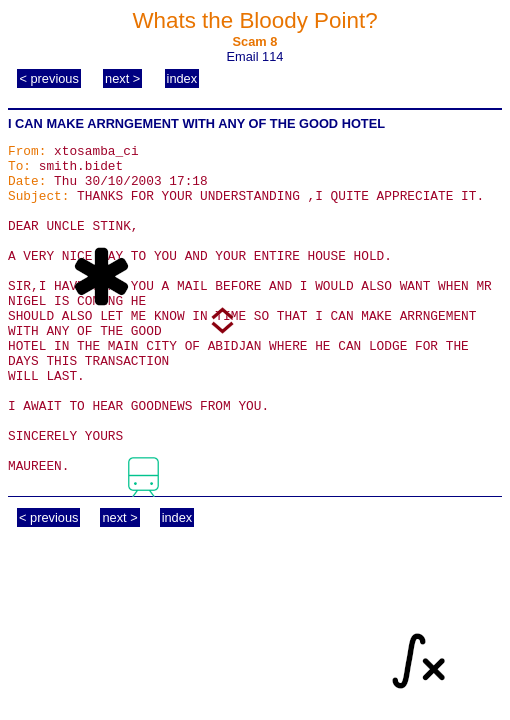 The width and height of the screenshot is (510, 720). Describe the element at coordinates (101, 276) in the screenshot. I see `access medical or health-related features` at that location.